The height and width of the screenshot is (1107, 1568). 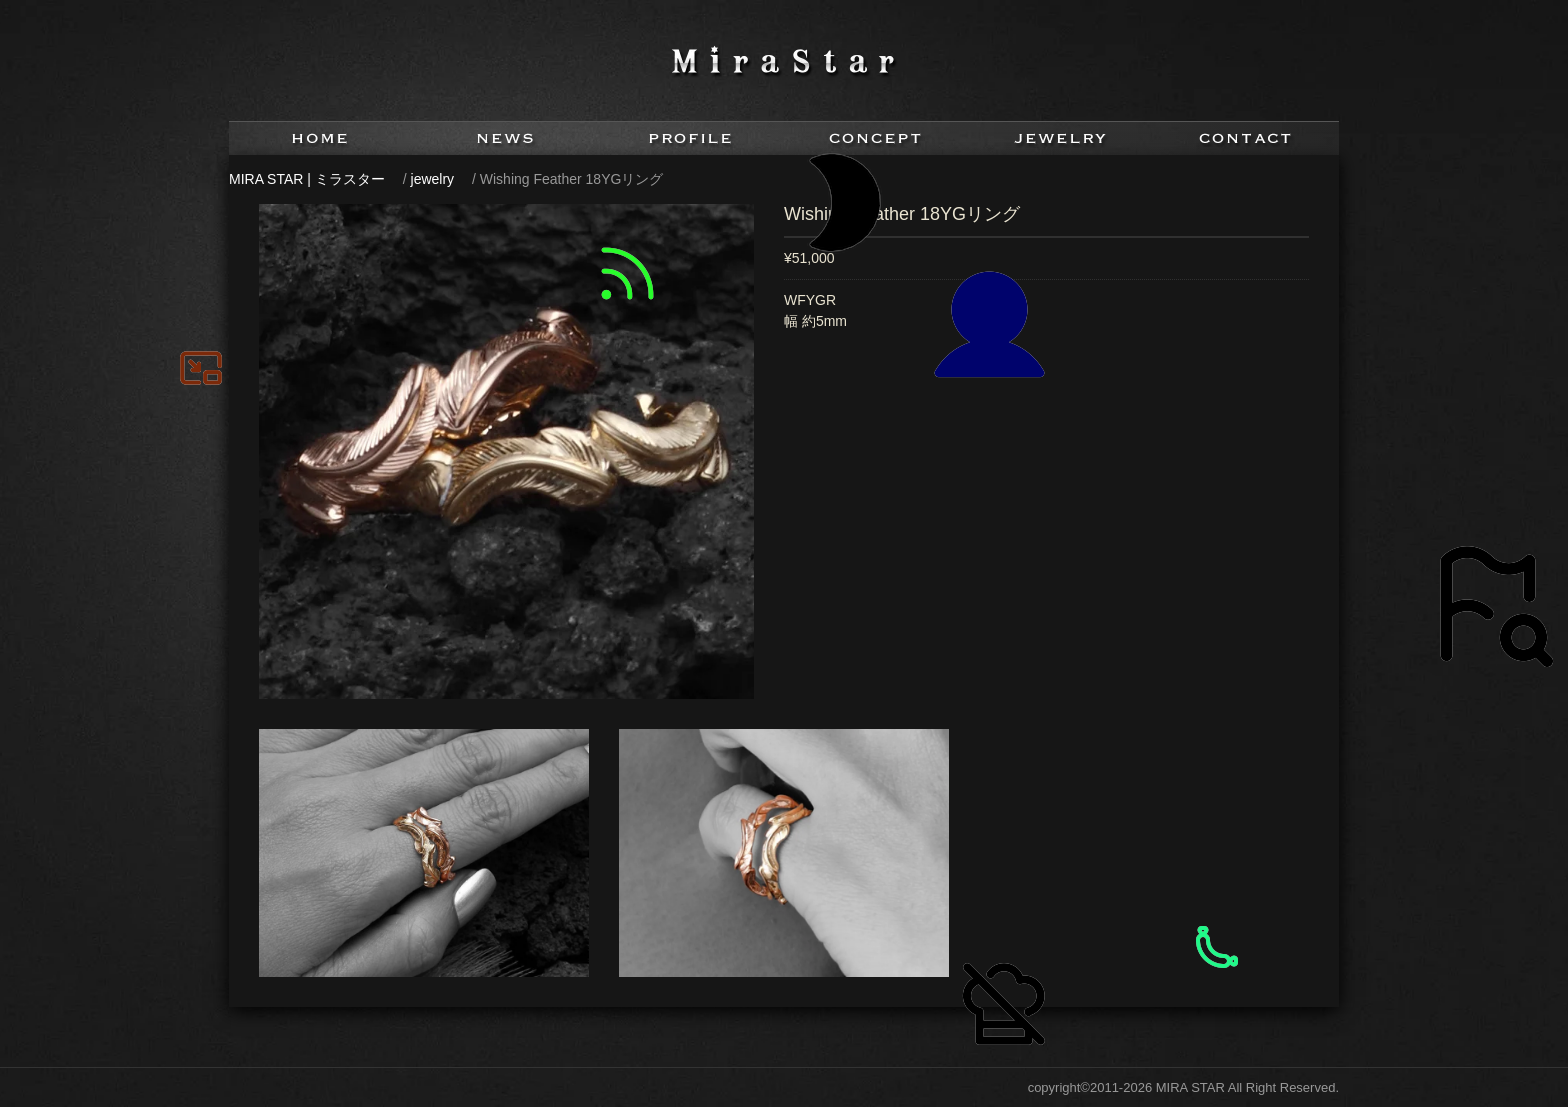 I want to click on search flagged items, so click(x=1488, y=602).